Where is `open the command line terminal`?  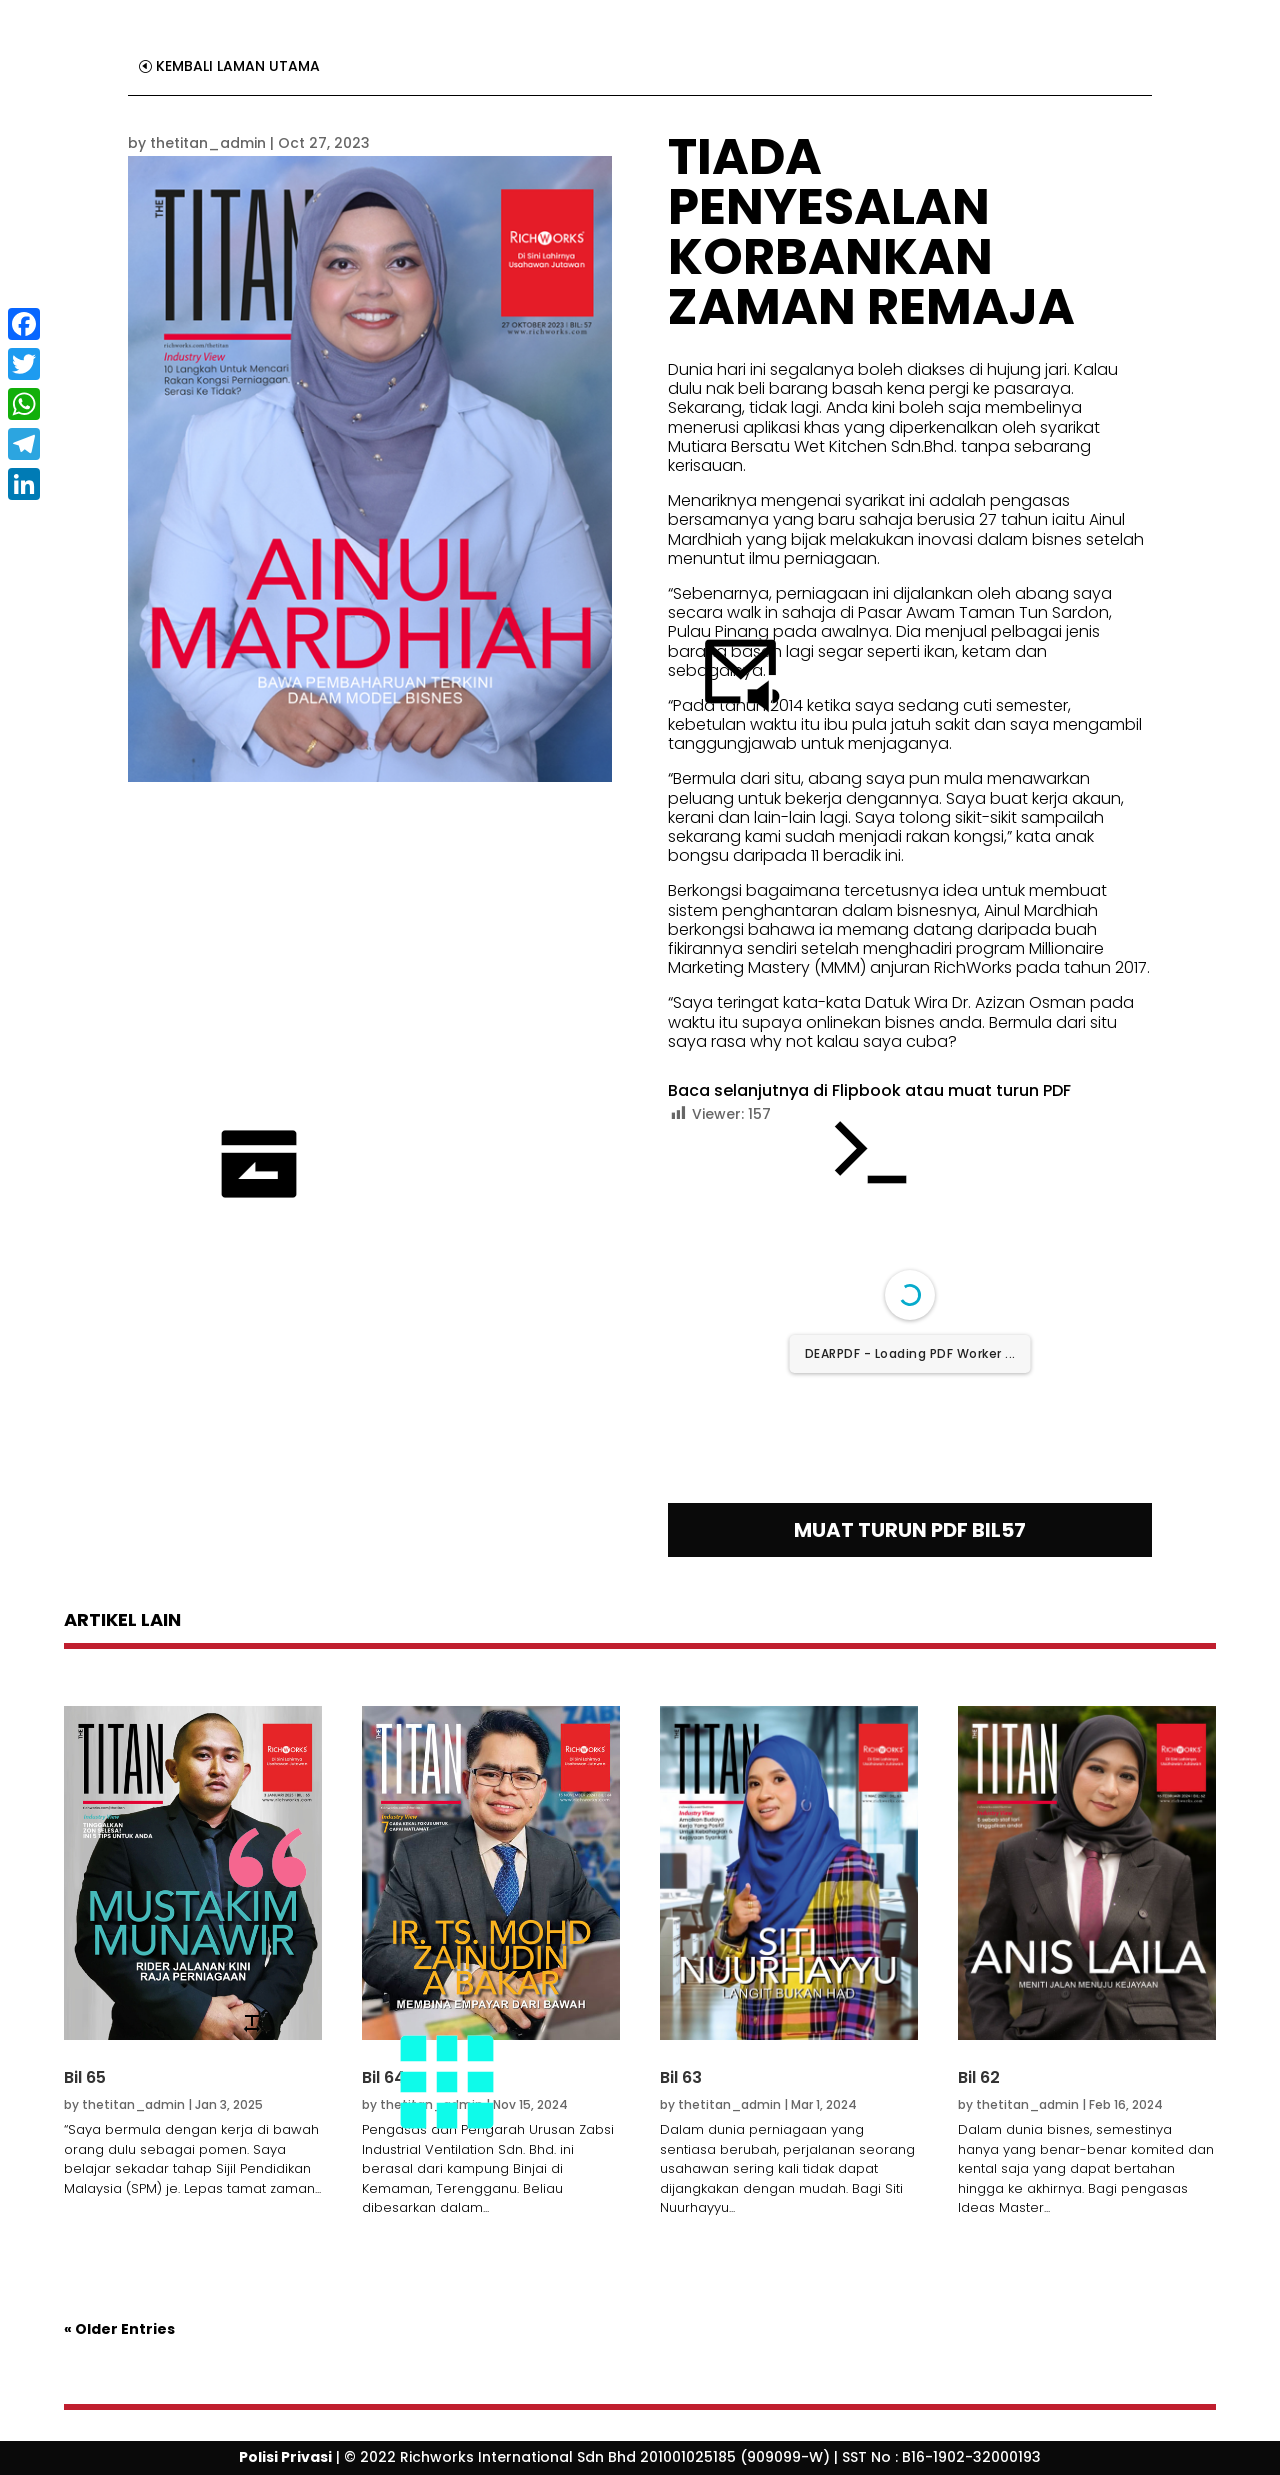
open the command line terminal is located at coordinates (871, 1148).